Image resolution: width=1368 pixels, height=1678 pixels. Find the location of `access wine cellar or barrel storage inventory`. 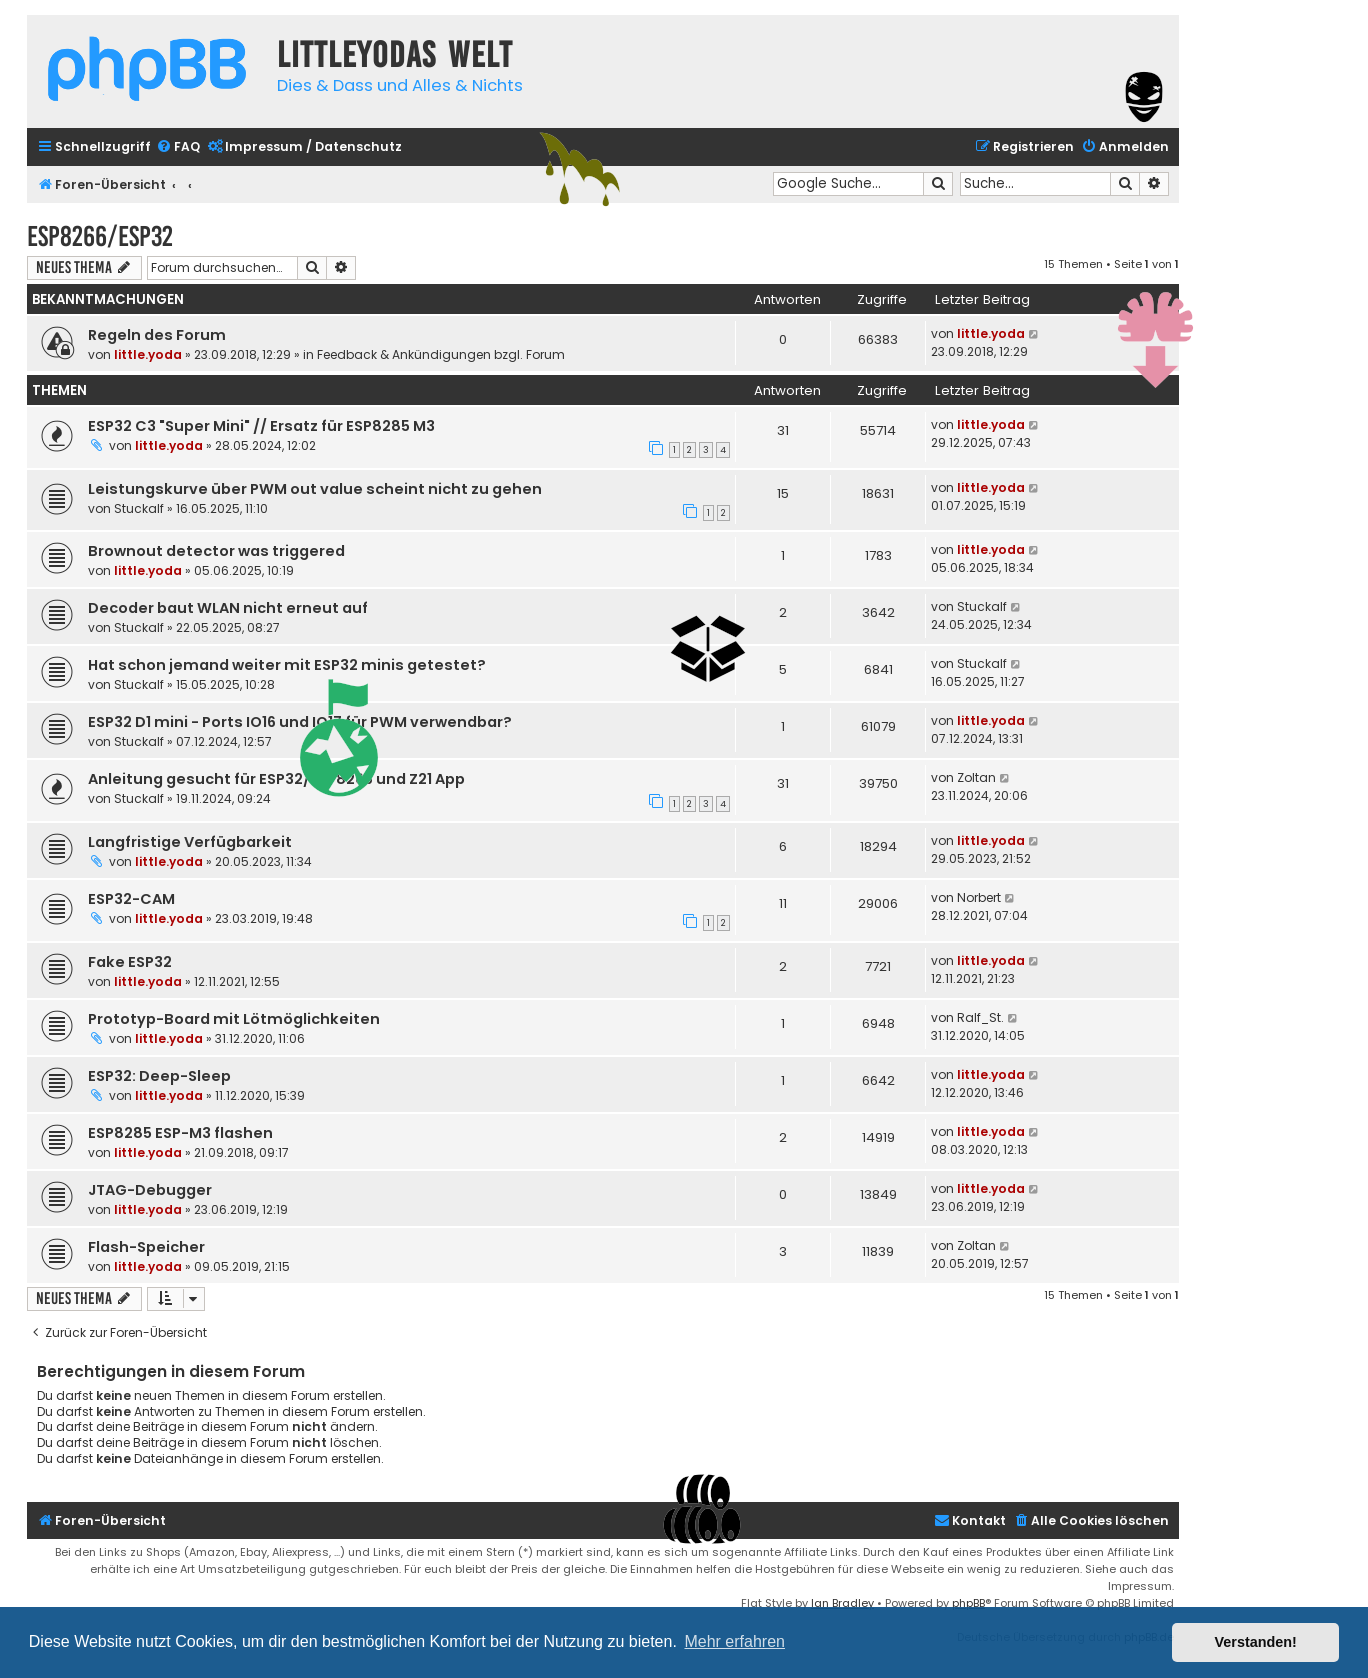

access wine cellar or barrel storage inventory is located at coordinates (702, 1509).